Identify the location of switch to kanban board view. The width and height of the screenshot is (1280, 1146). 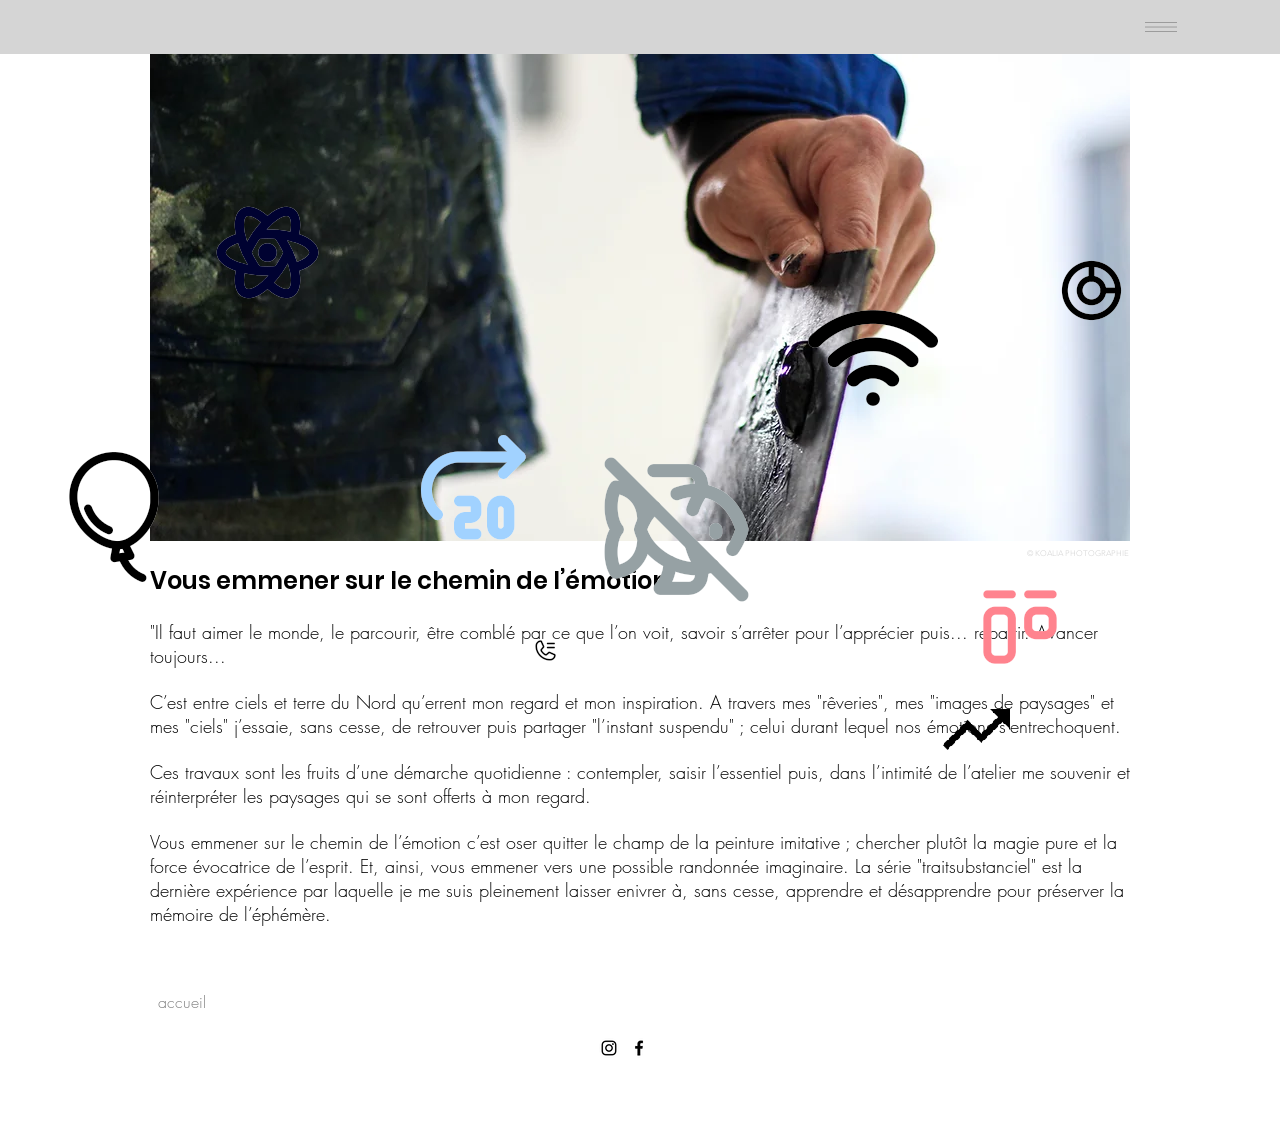
(1020, 627).